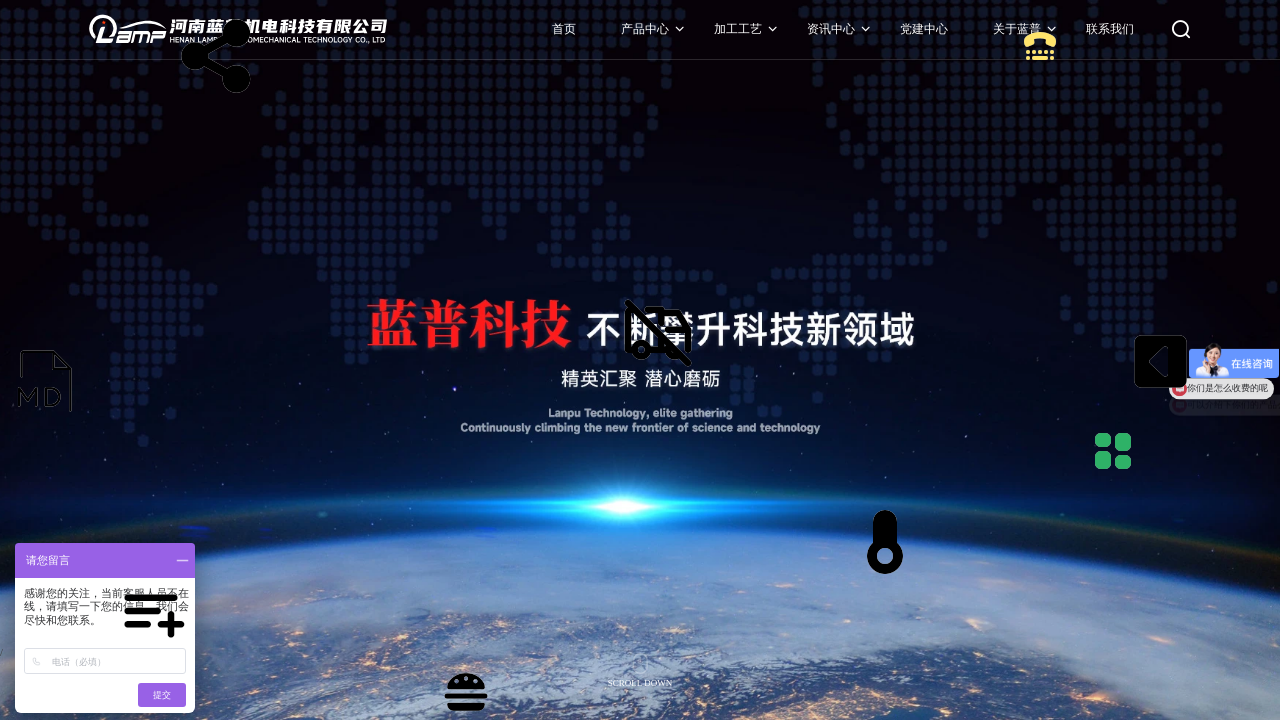 The image size is (1280, 720). What do you see at coordinates (151, 611) in the screenshot?
I see `add a new item to your playlist` at bounding box center [151, 611].